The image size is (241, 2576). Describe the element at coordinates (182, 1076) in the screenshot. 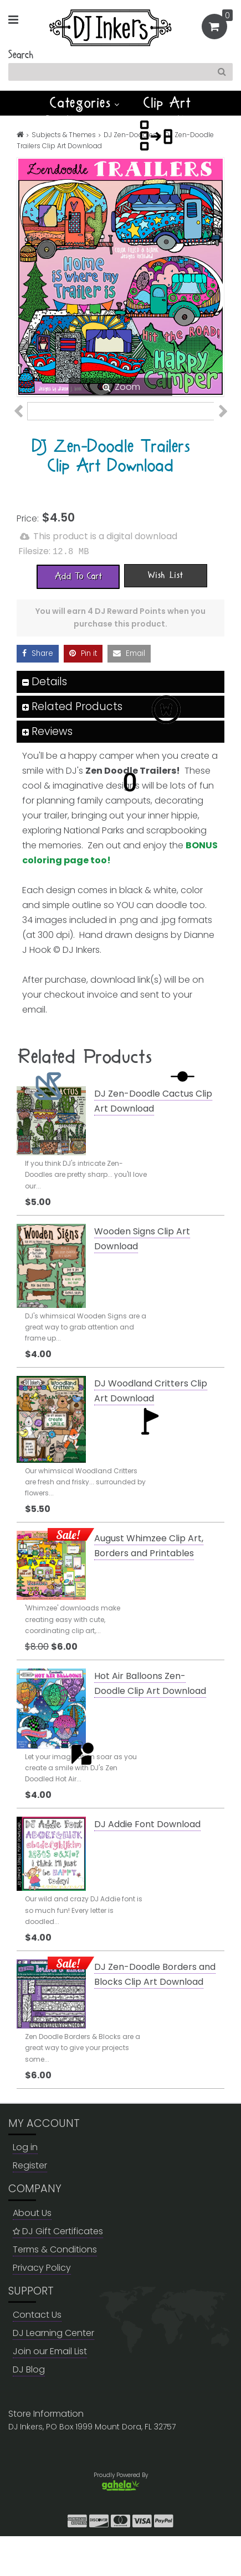

I see `view commit history in a git repository` at that location.